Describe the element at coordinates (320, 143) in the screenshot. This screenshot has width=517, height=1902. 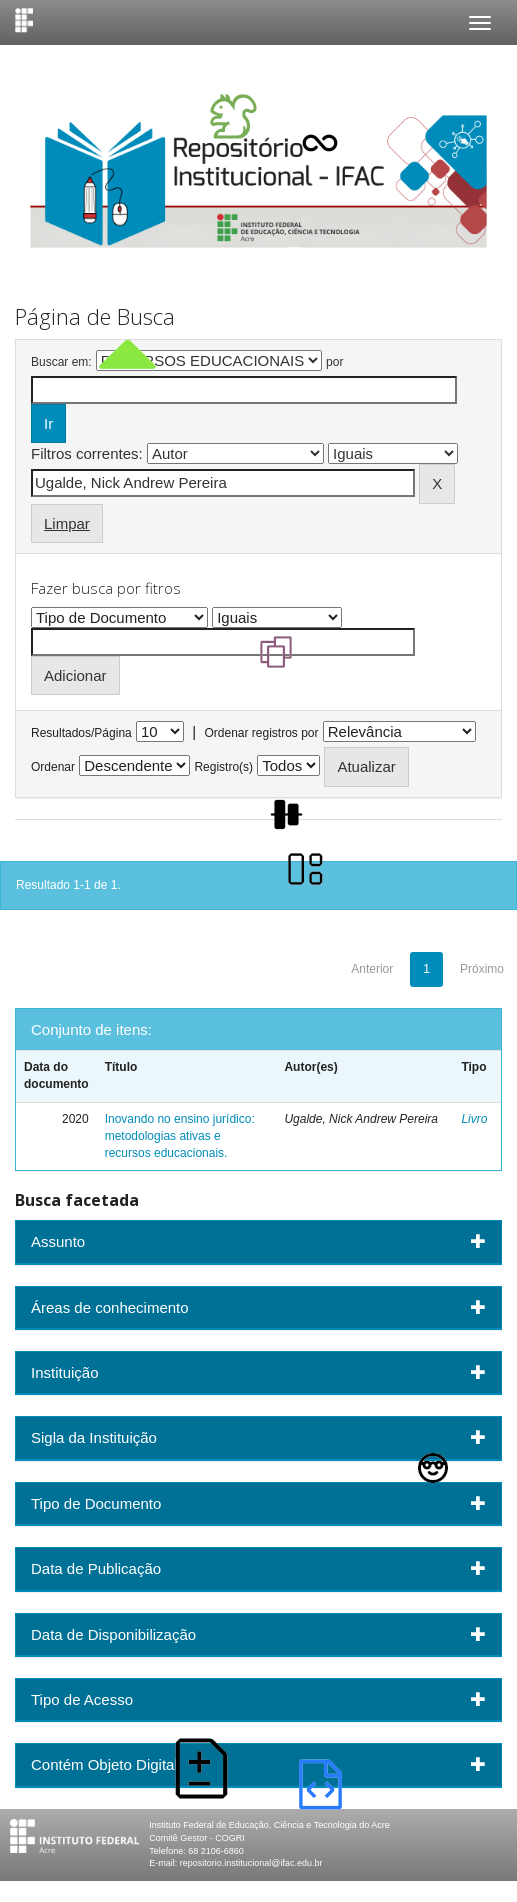
I see `indicates unlimited or infinite content` at that location.